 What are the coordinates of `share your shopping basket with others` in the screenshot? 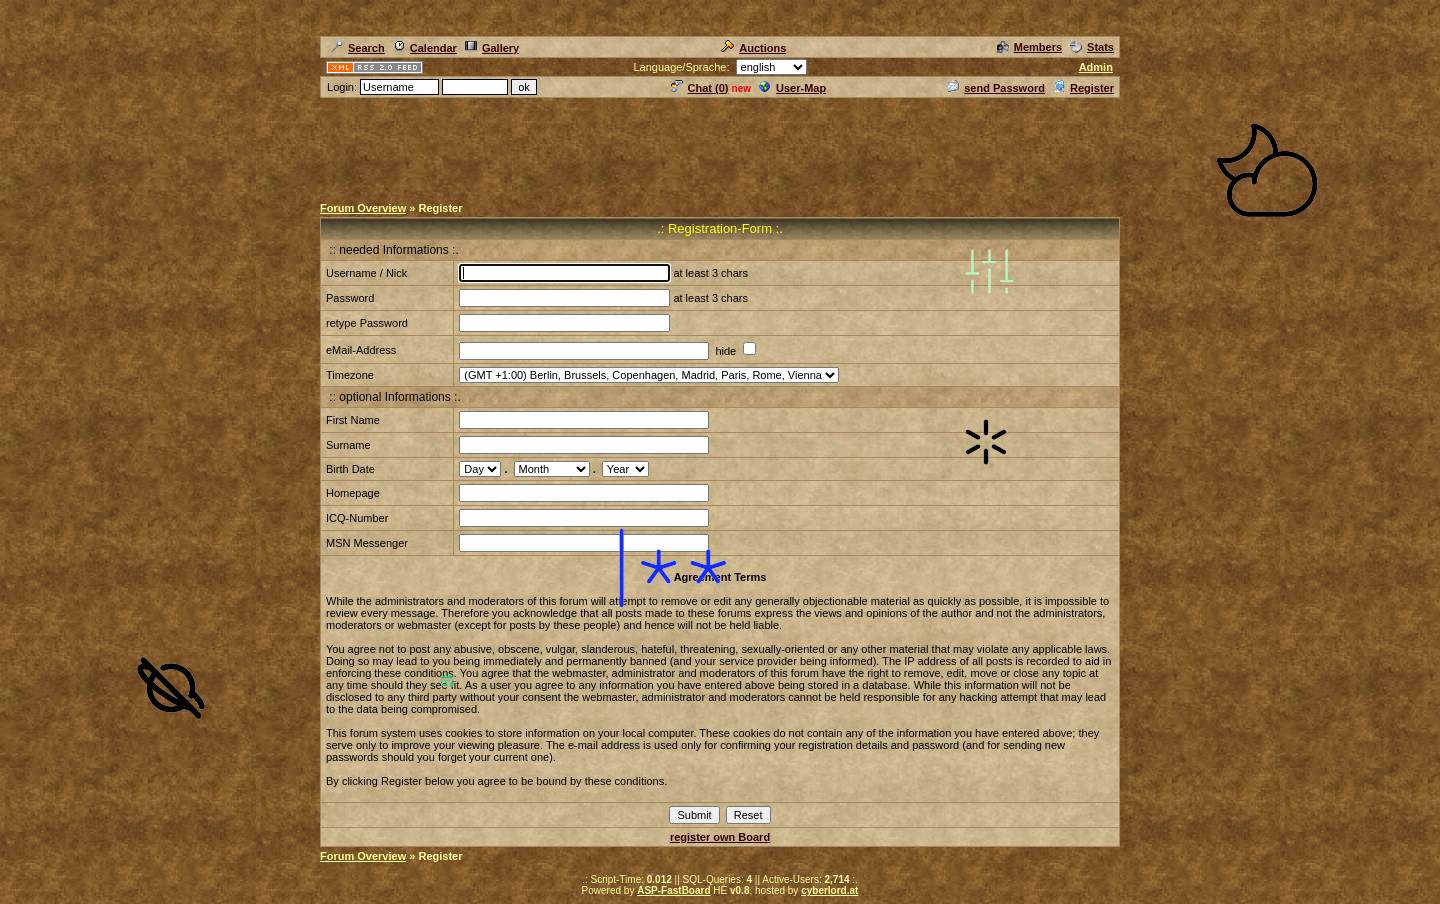 It's located at (447, 680).